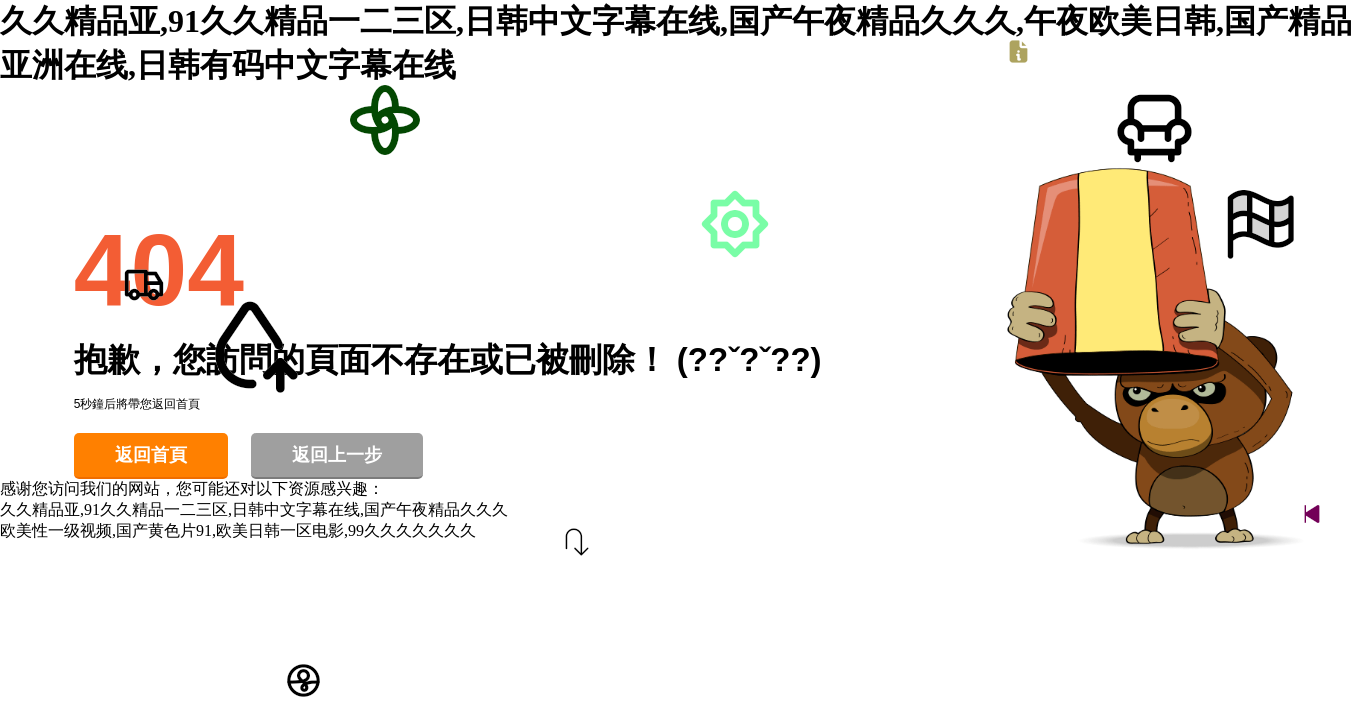 This screenshot has height=720, width=1357. Describe the element at coordinates (735, 224) in the screenshot. I see `adjust screen brightness settings` at that location.